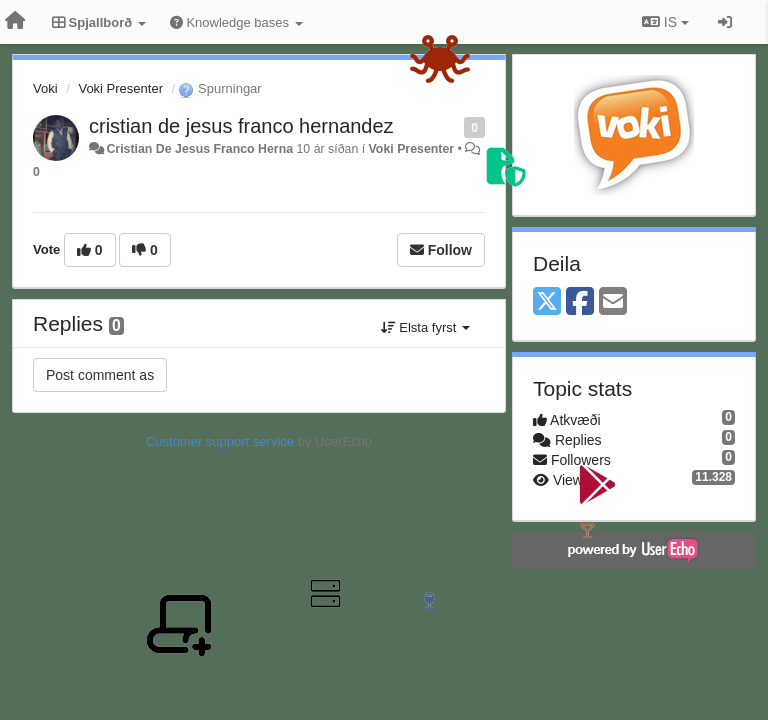 This screenshot has width=768, height=720. I want to click on access bar or cocktail menu, so click(587, 530).